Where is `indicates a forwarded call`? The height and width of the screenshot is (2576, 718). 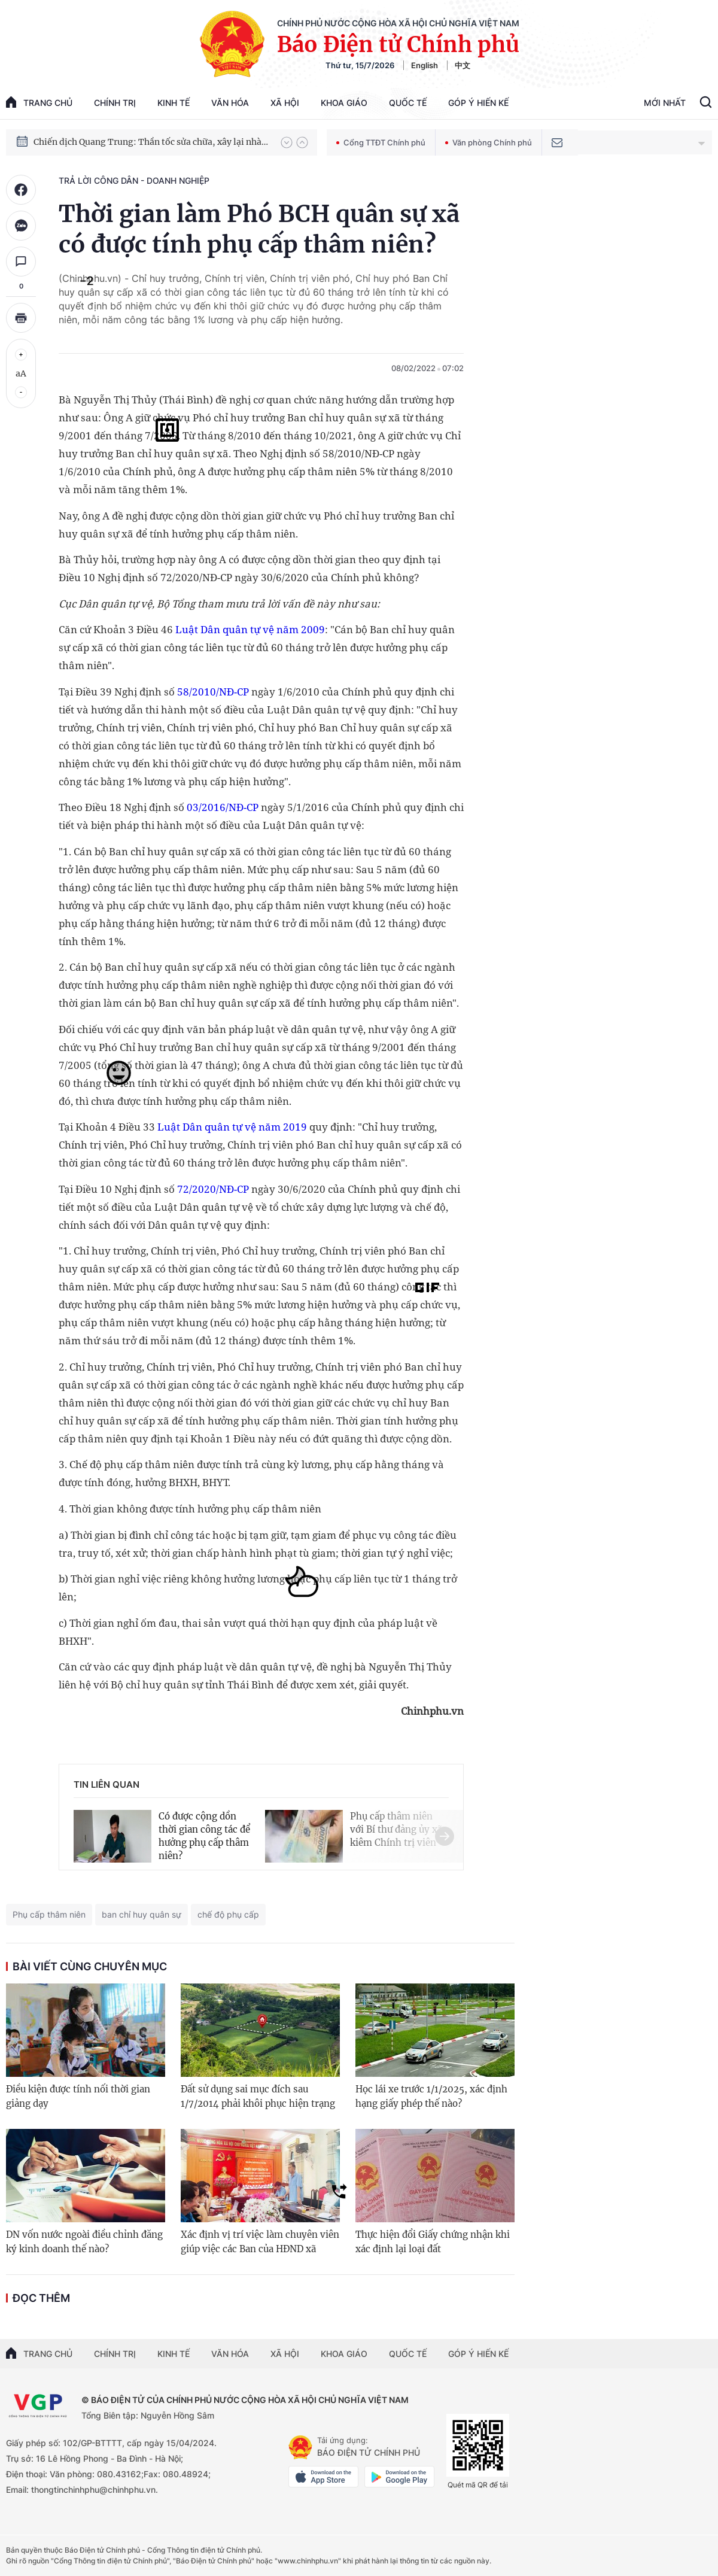 indicates a forwarded call is located at coordinates (339, 2192).